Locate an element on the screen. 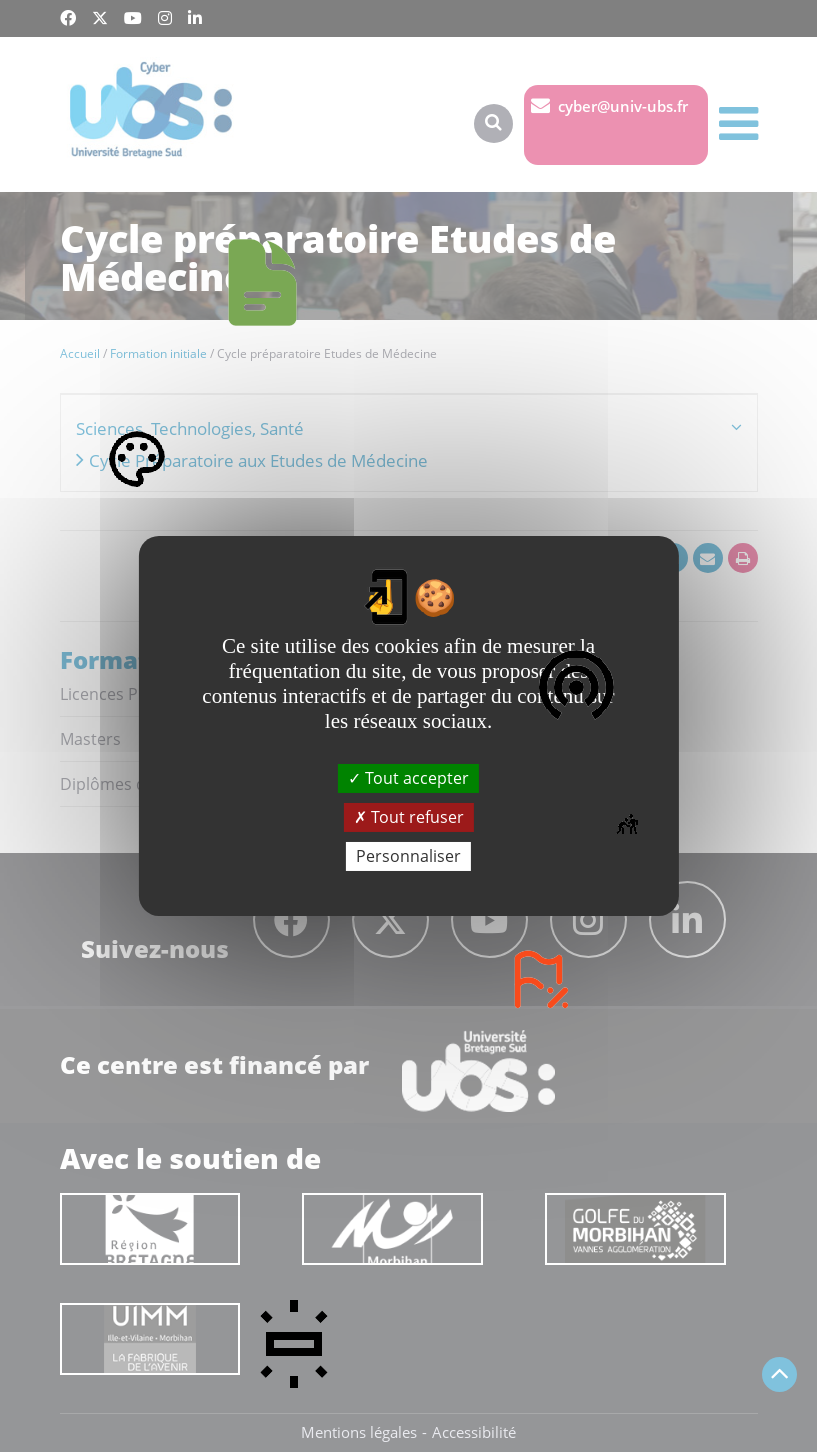 The width and height of the screenshot is (817, 1452). adjust screen brightness settings is located at coordinates (294, 1344).